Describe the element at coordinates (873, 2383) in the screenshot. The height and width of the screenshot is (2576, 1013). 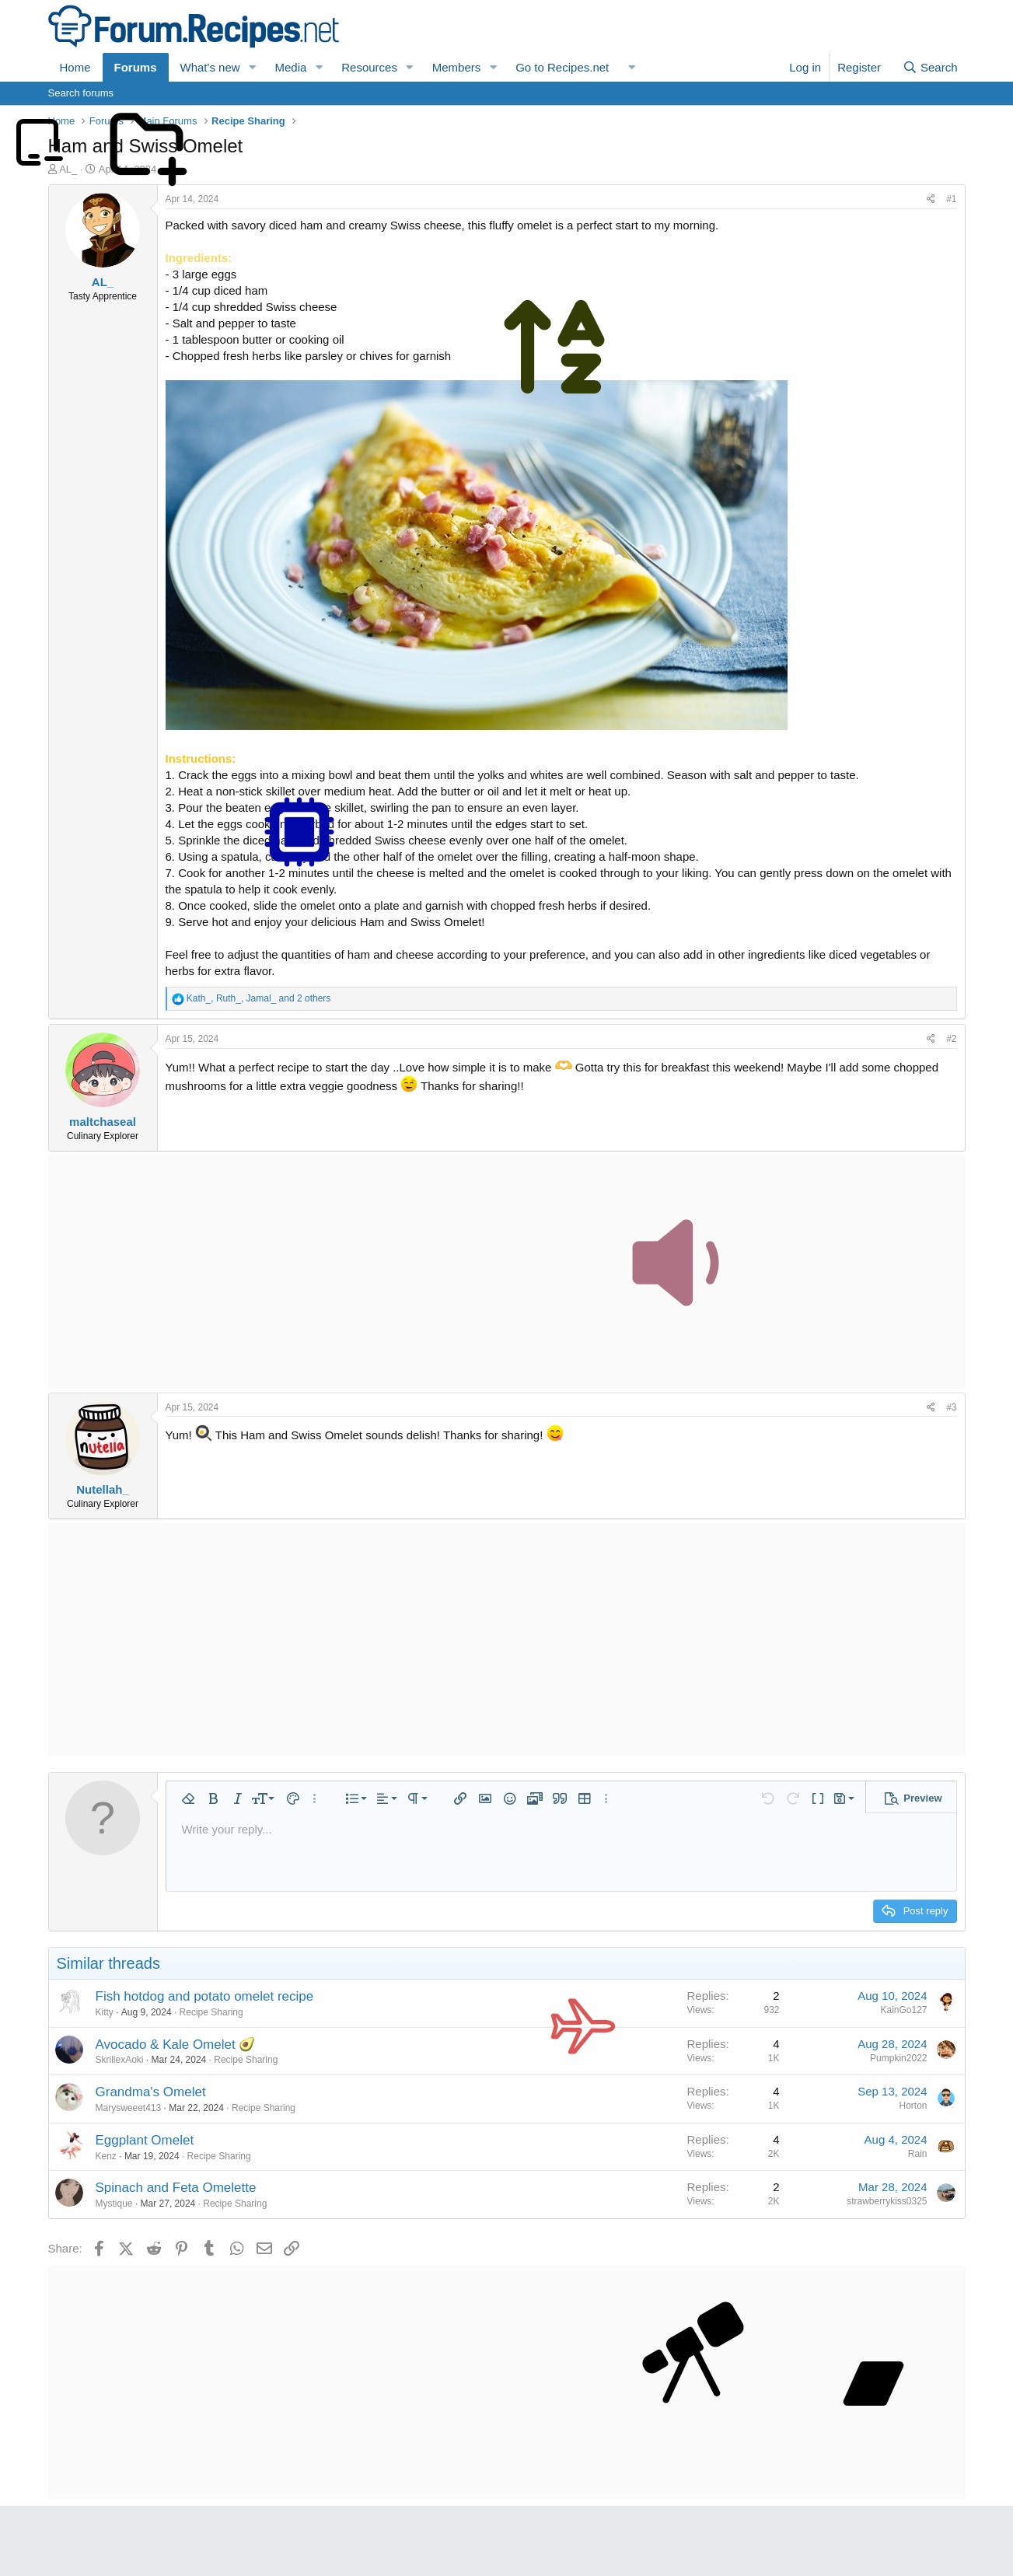
I see `insert a parallelogram shape` at that location.